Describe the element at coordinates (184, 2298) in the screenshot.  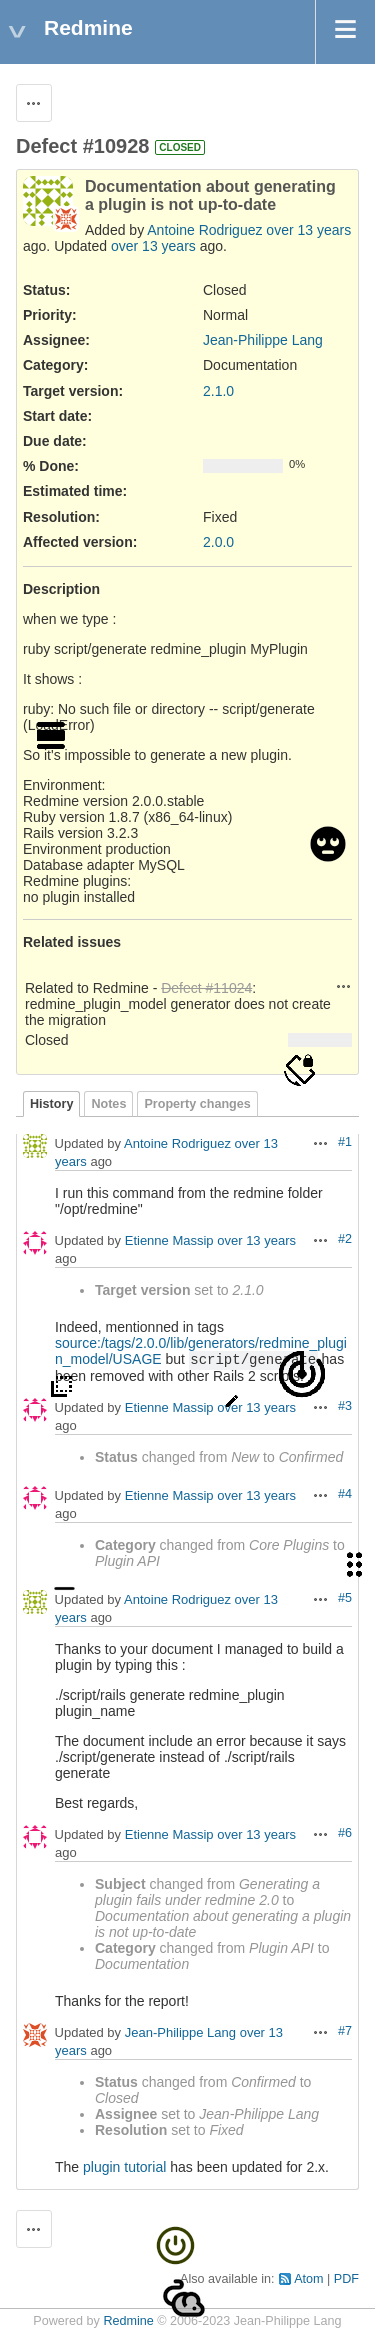
I see `request pest control services for rodents` at that location.